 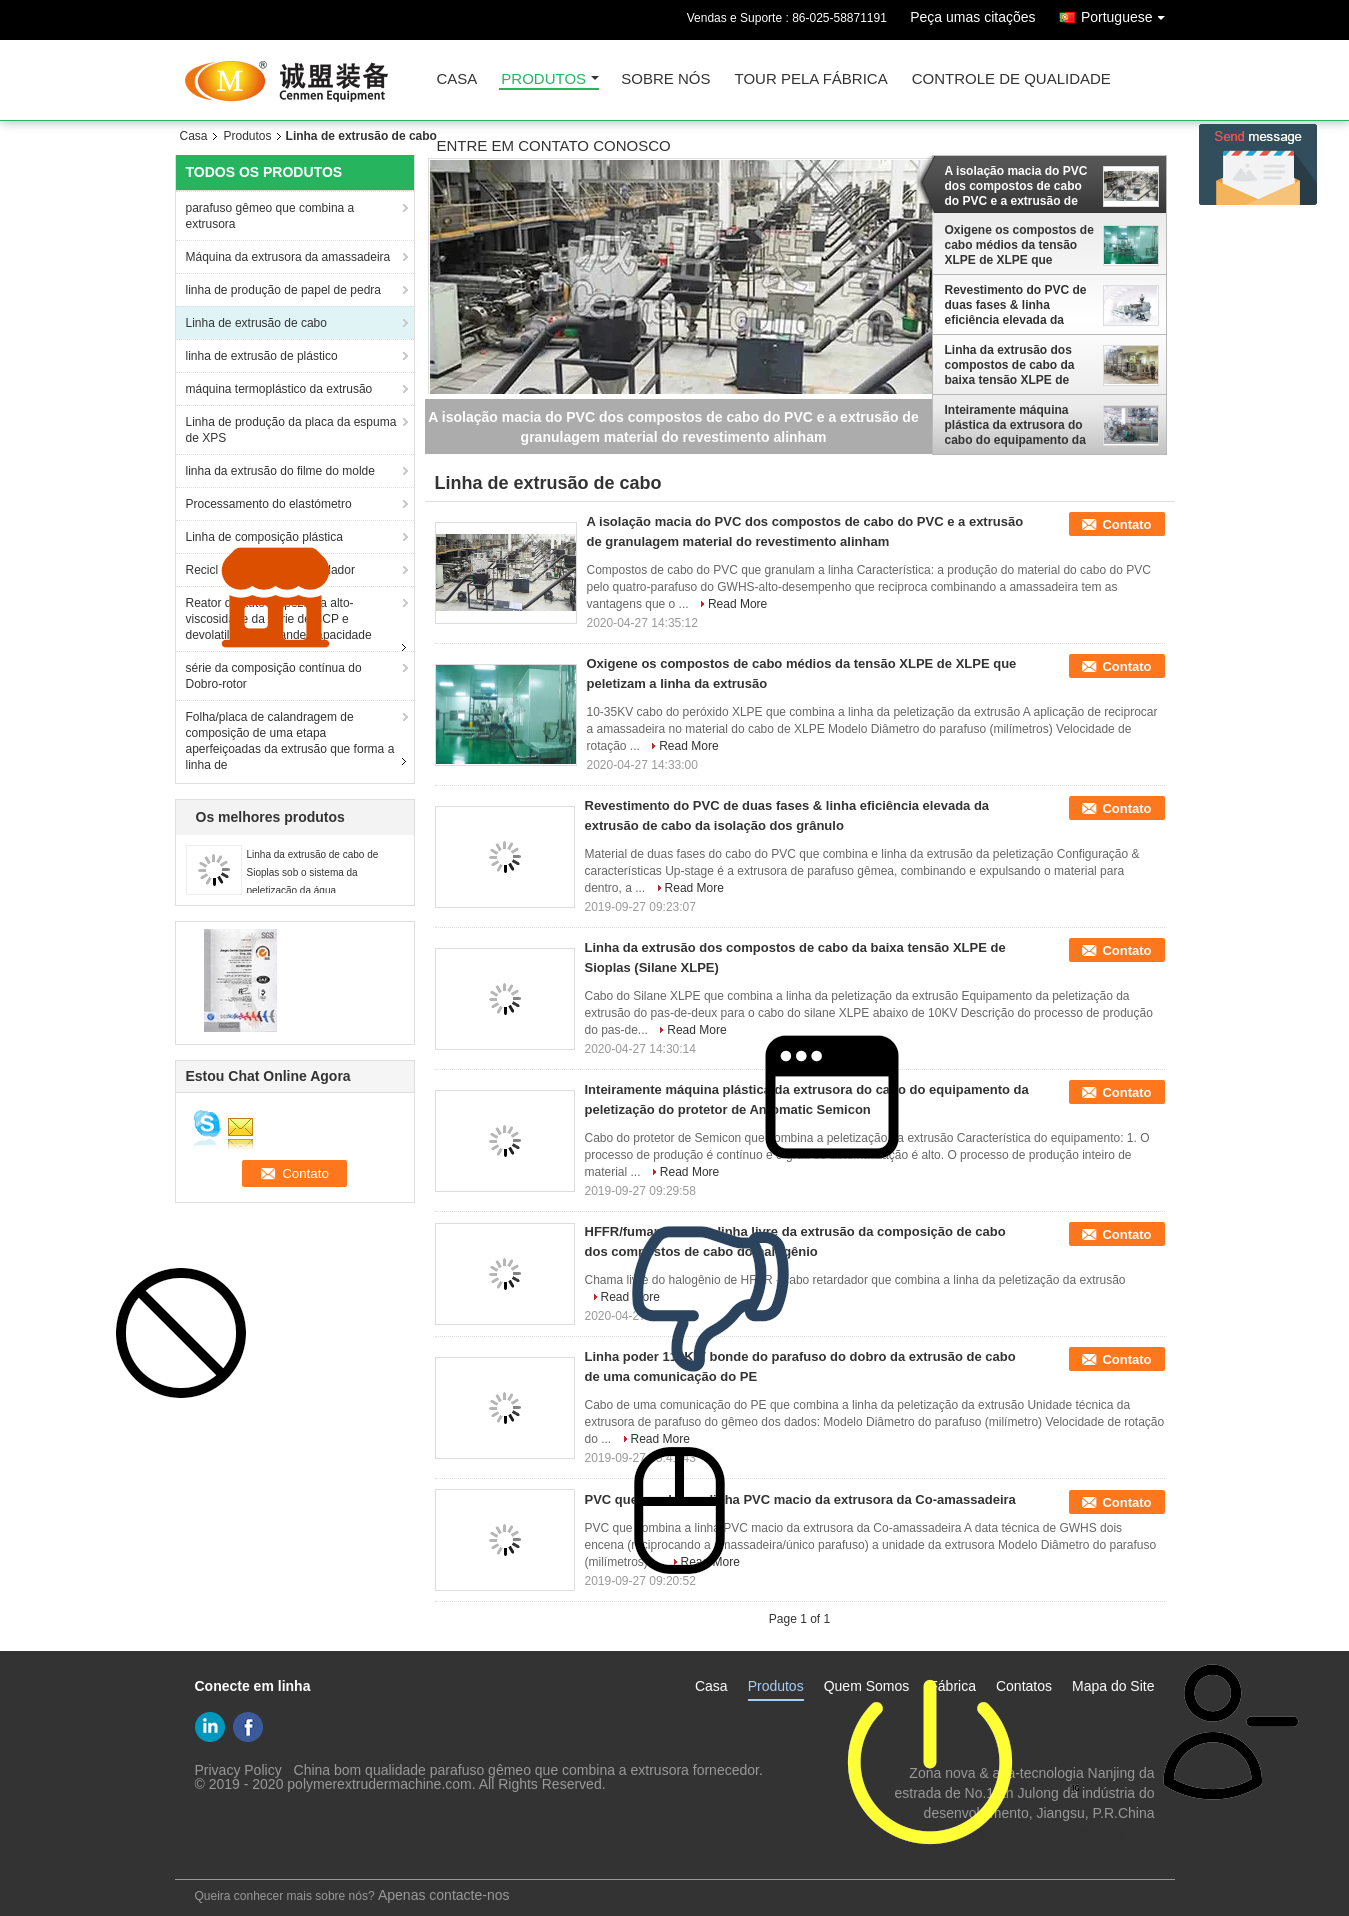 I want to click on turn device on or off, so click(x=930, y=1762).